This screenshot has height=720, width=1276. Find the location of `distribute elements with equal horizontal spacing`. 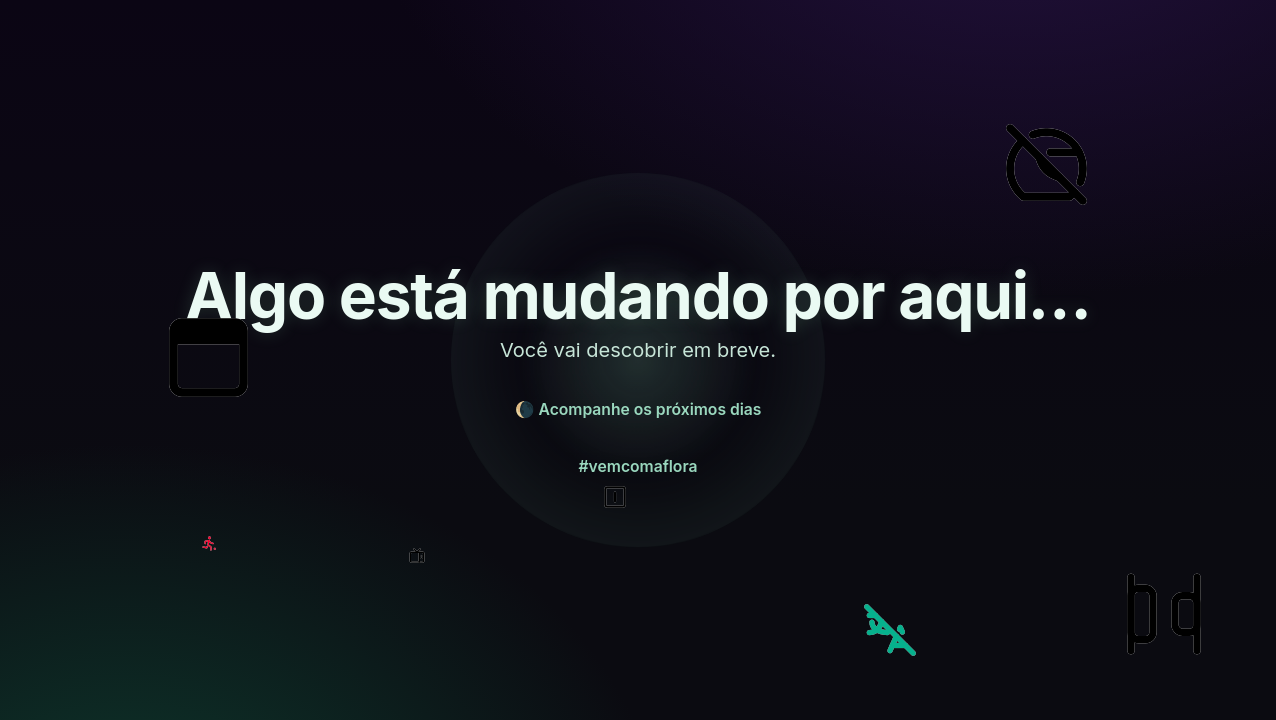

distribute elements with equal horizontal spacing is located at coordinates (1164, 614).